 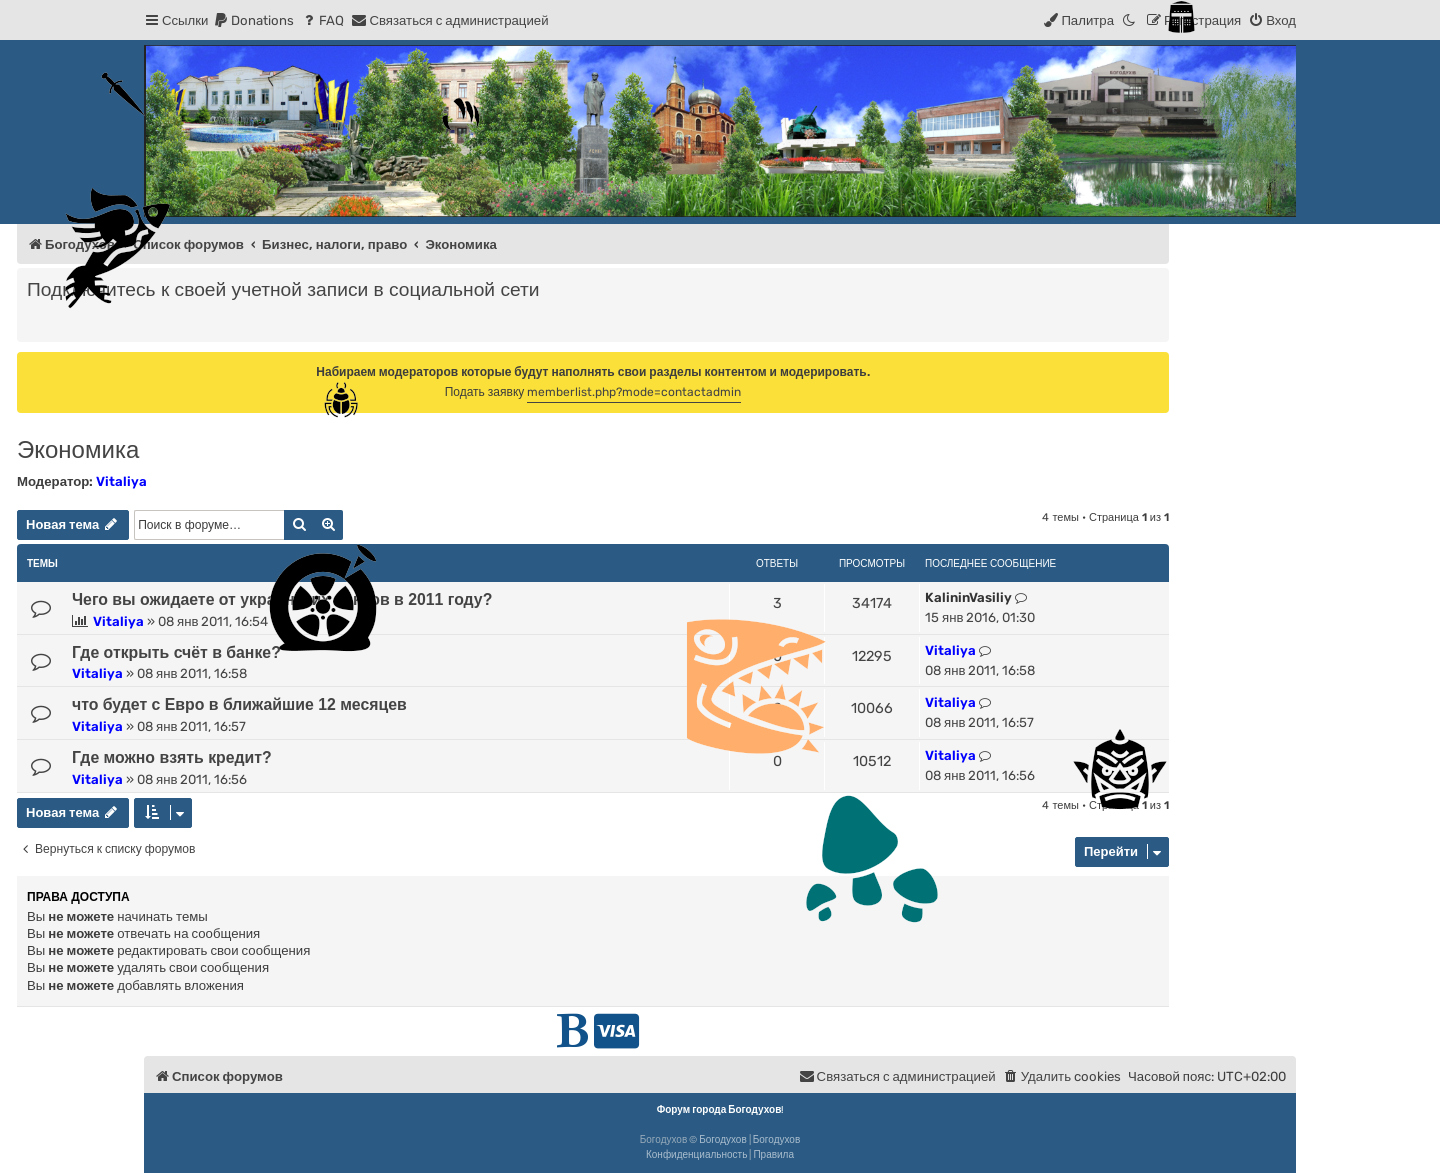 What do you see at coordinates (461, 117) in the screenshot?
I see `activate grab or snatch ability` at bounding box center [461, 117].